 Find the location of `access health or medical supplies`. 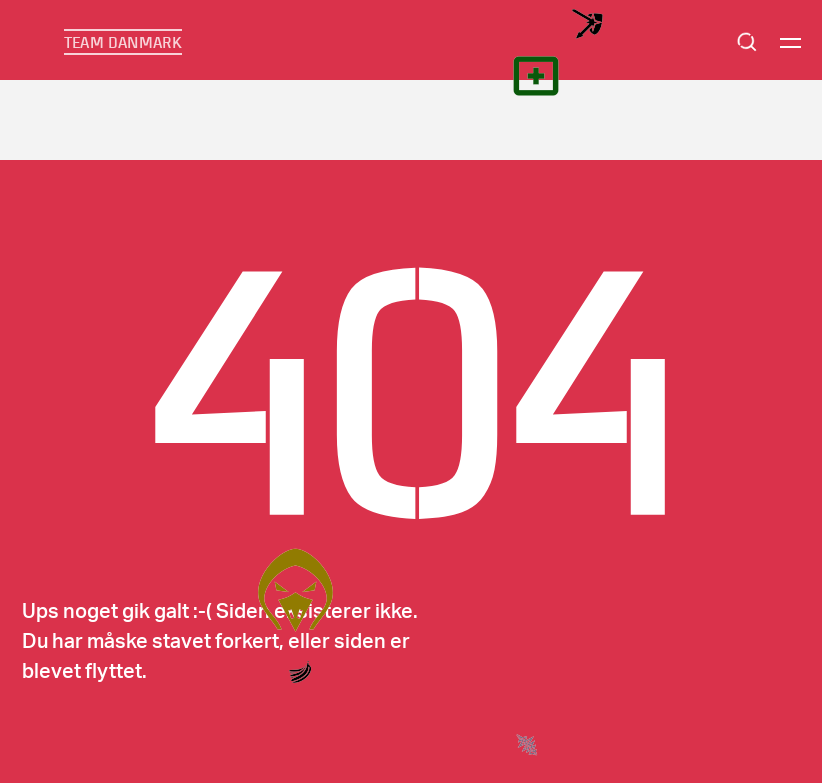

access health or medical supplies is located at coordinates (536, 76).